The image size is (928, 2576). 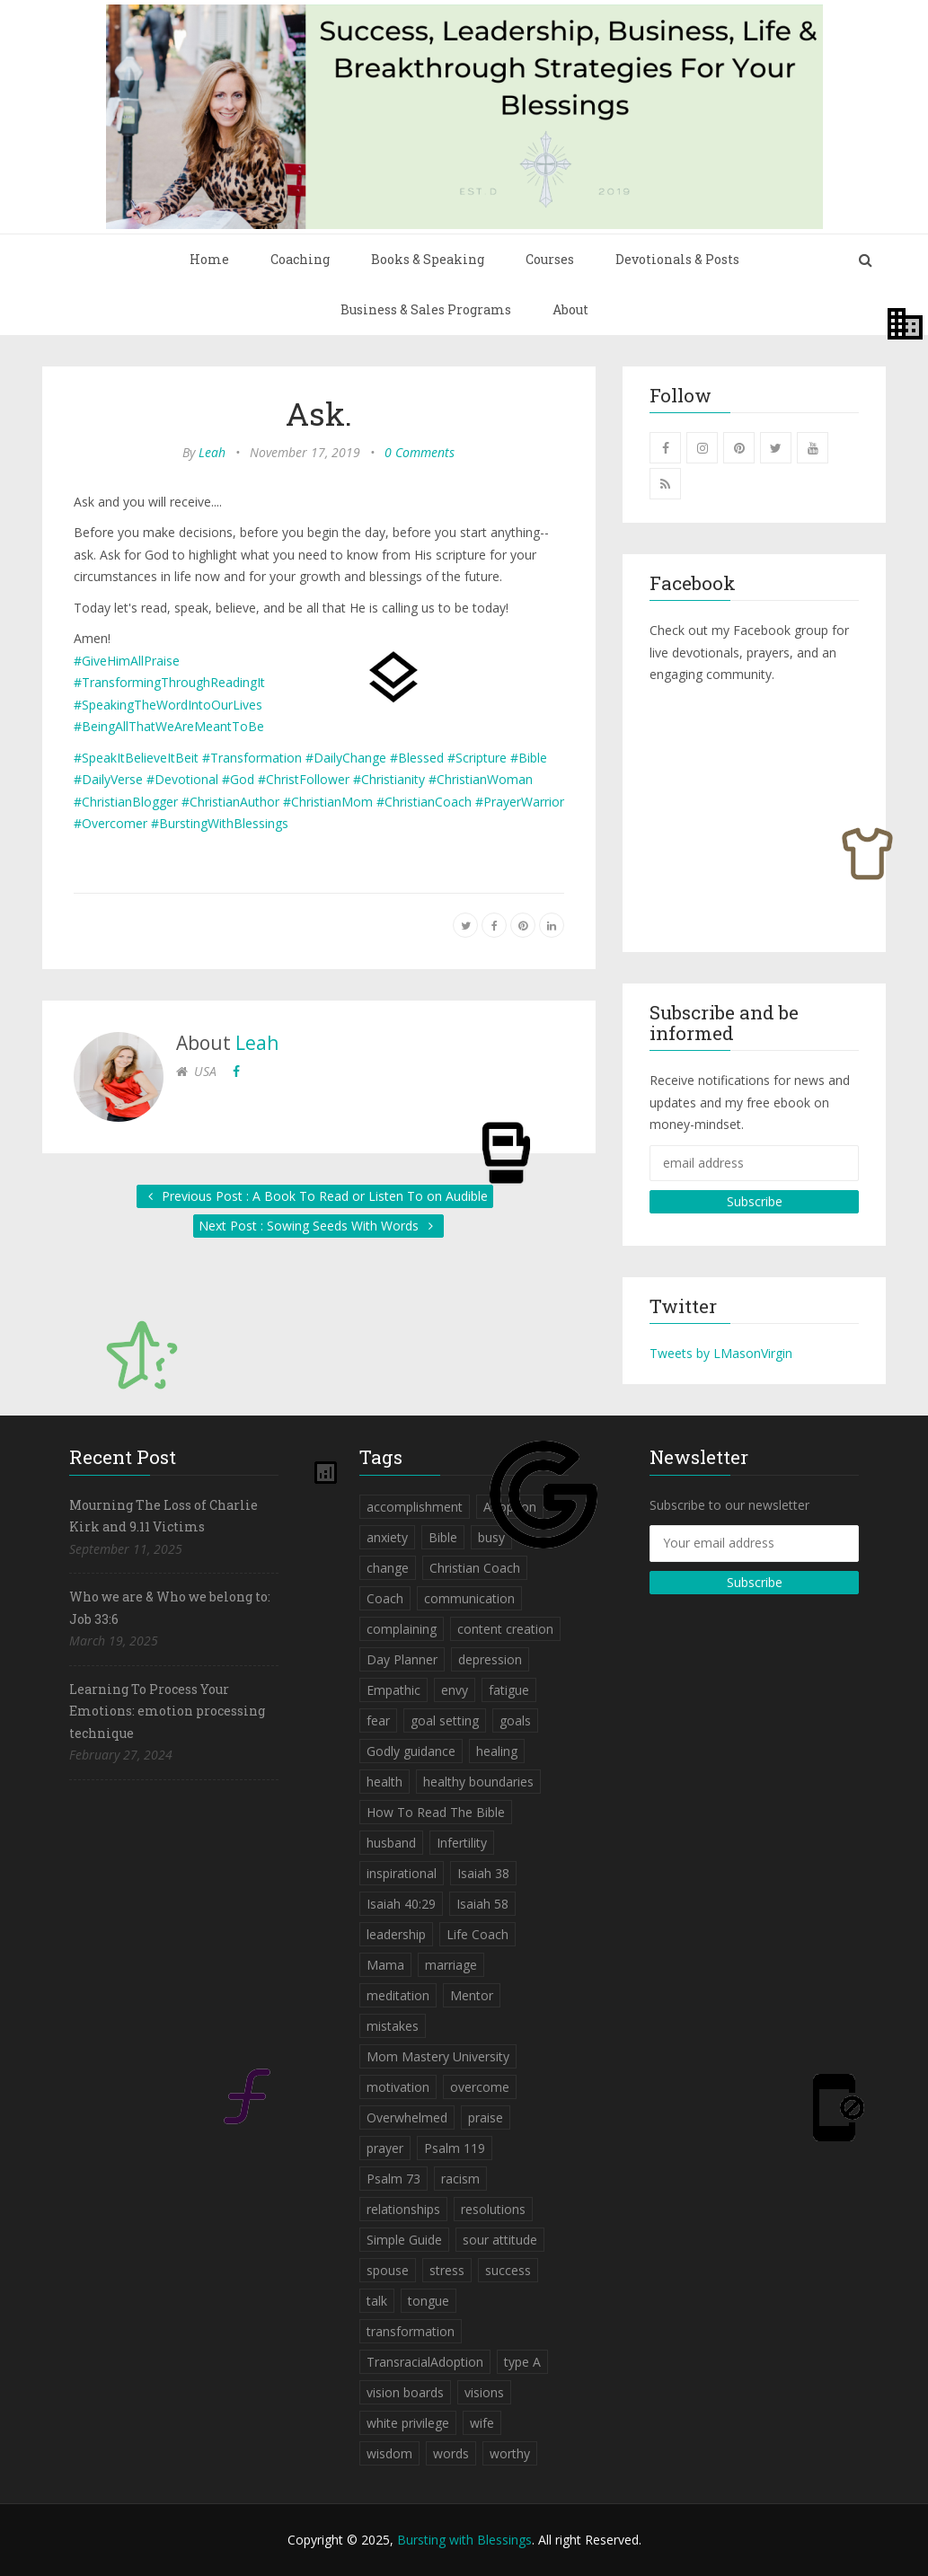 I want to click on browse clothing or apparel items, so click(x=867, y=853).